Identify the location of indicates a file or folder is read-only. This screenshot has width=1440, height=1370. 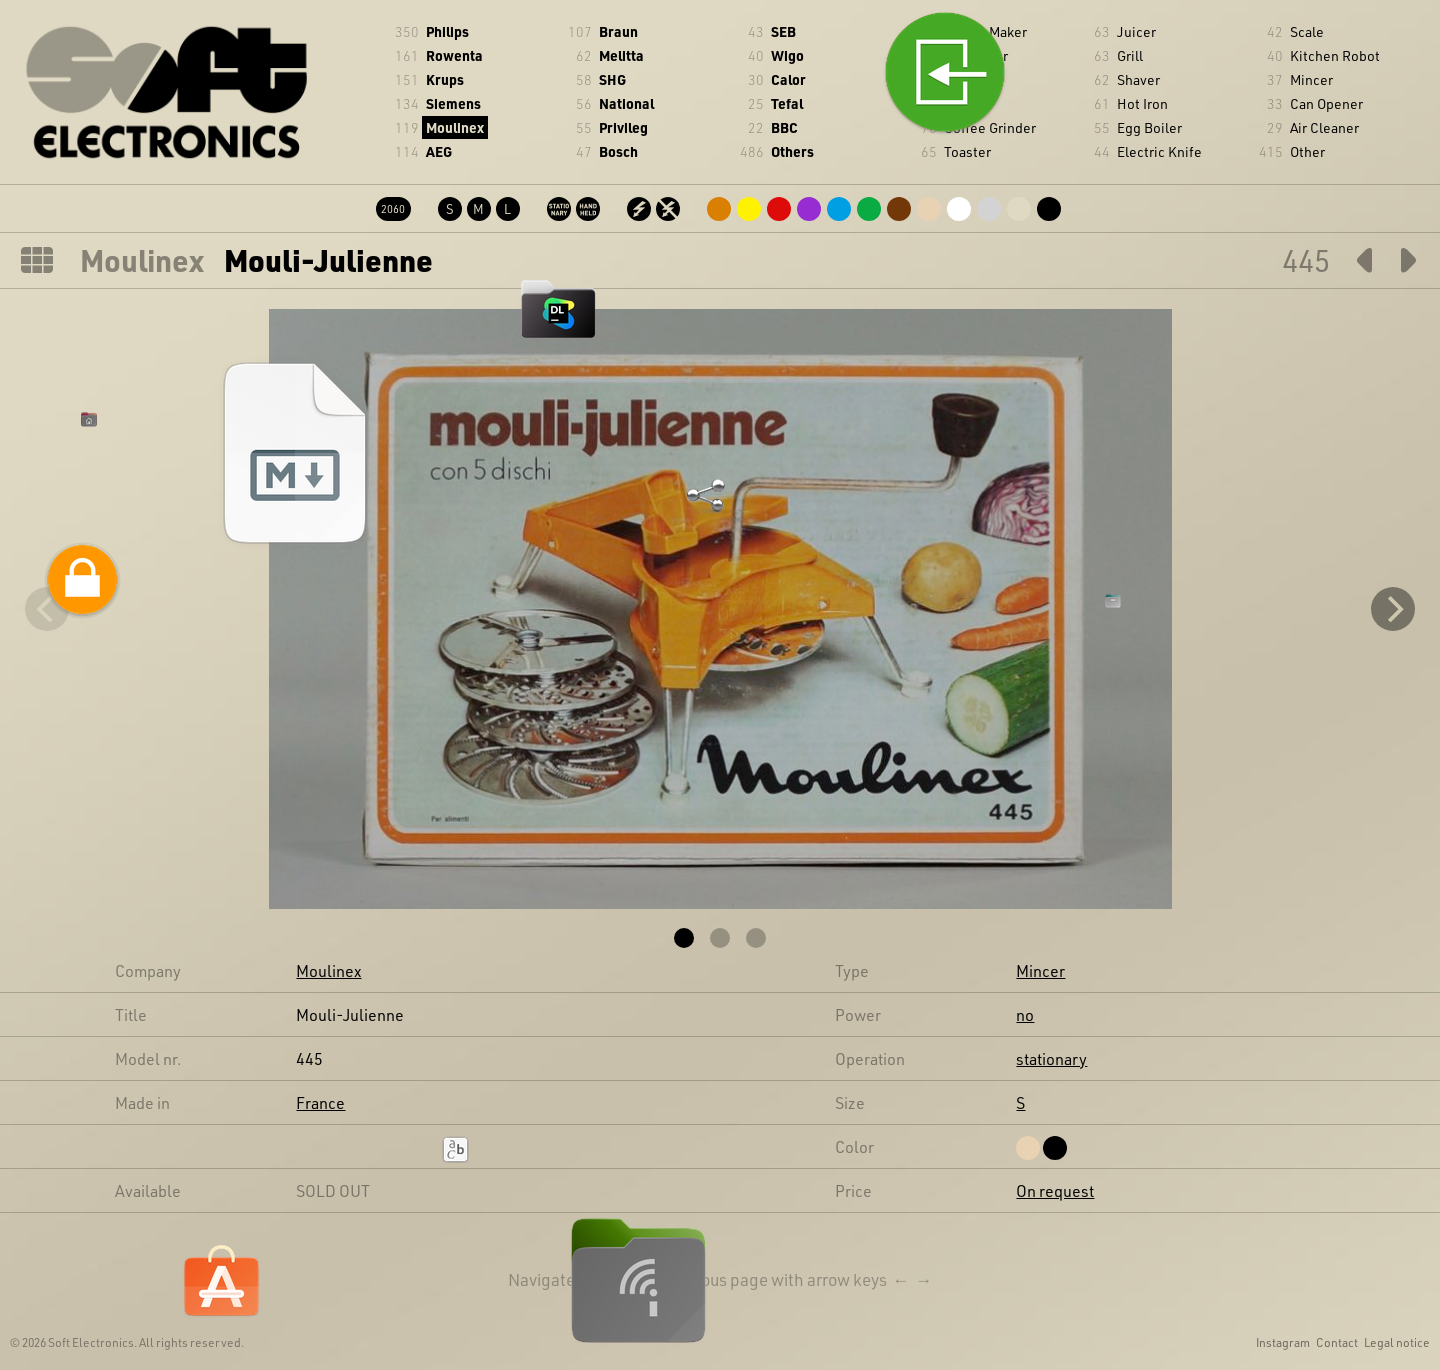
(82, 579).